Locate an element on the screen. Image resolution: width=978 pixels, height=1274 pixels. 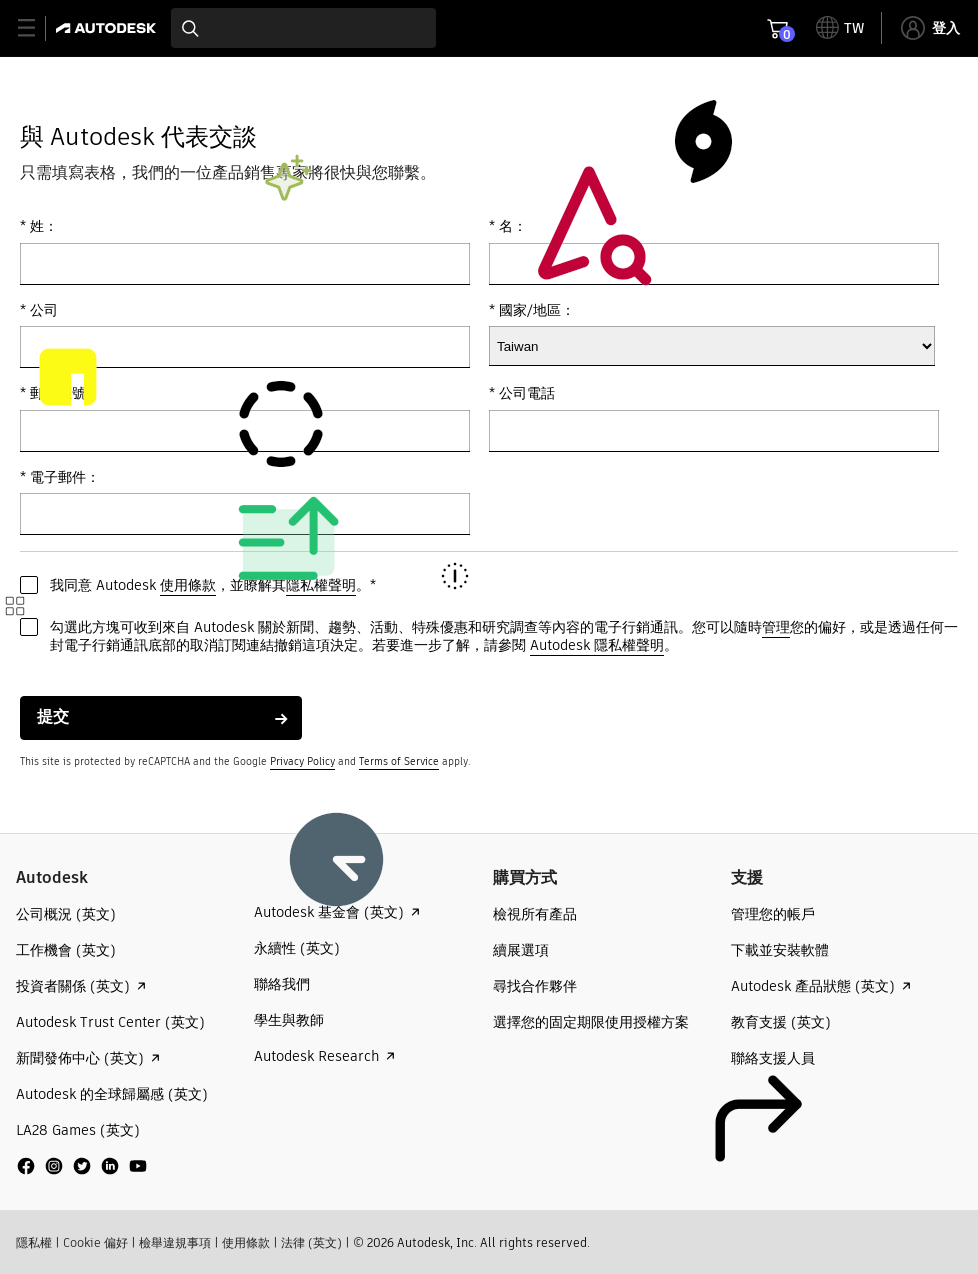
sort items in descending order is located at coordinates (284, 542).